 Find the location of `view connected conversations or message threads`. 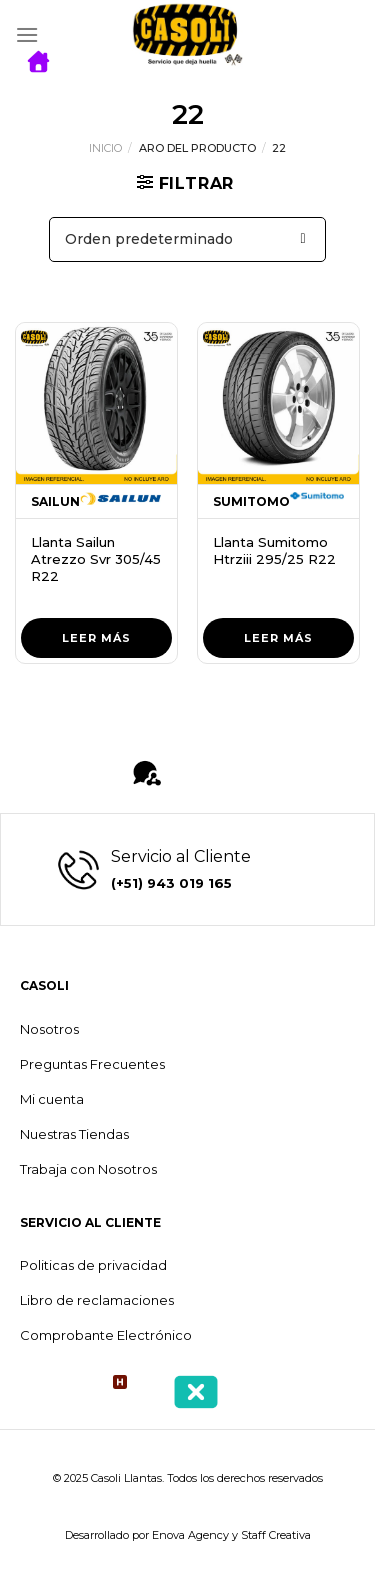

view connected conversations or message threads is located at coordinates (146, 772).